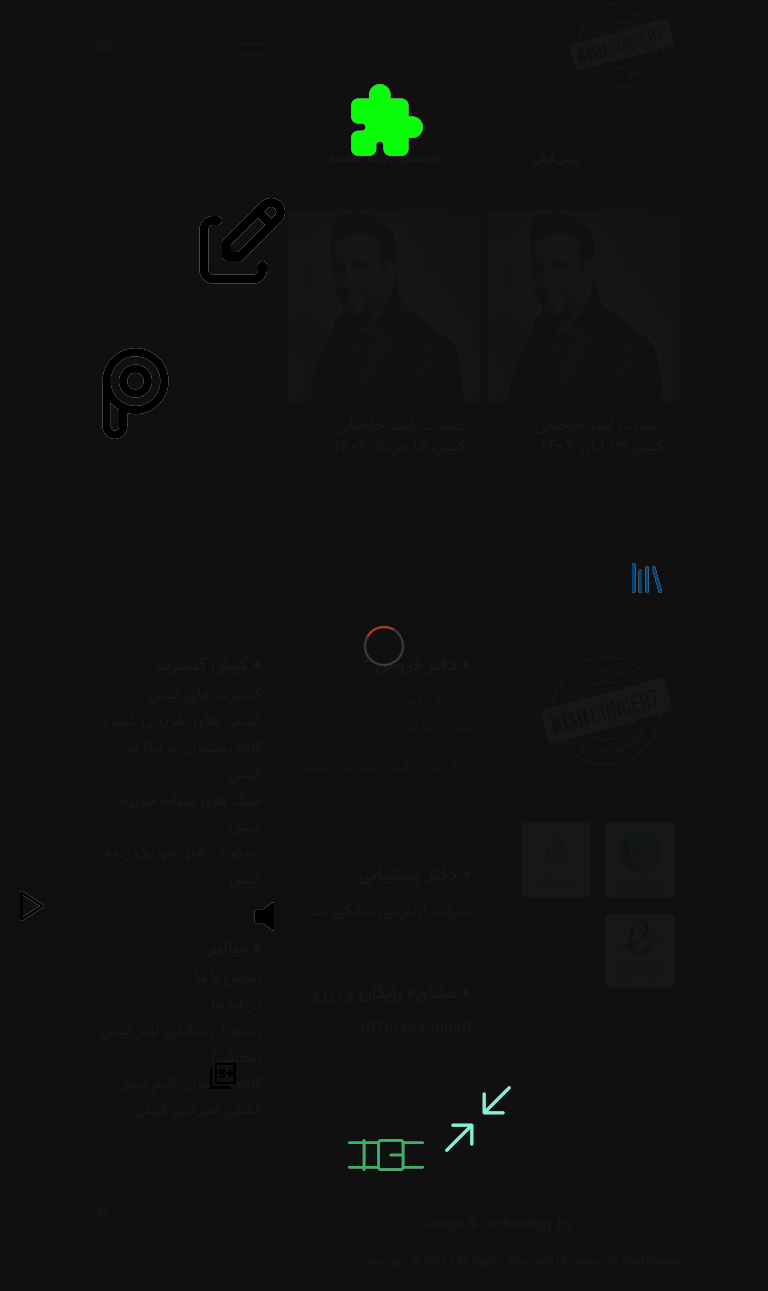 This screenshot has height=1291, width=768. What do you see at coordinates (240, 243) in the screenshot?
I see `edit this item` at bounding box center [240, 243].